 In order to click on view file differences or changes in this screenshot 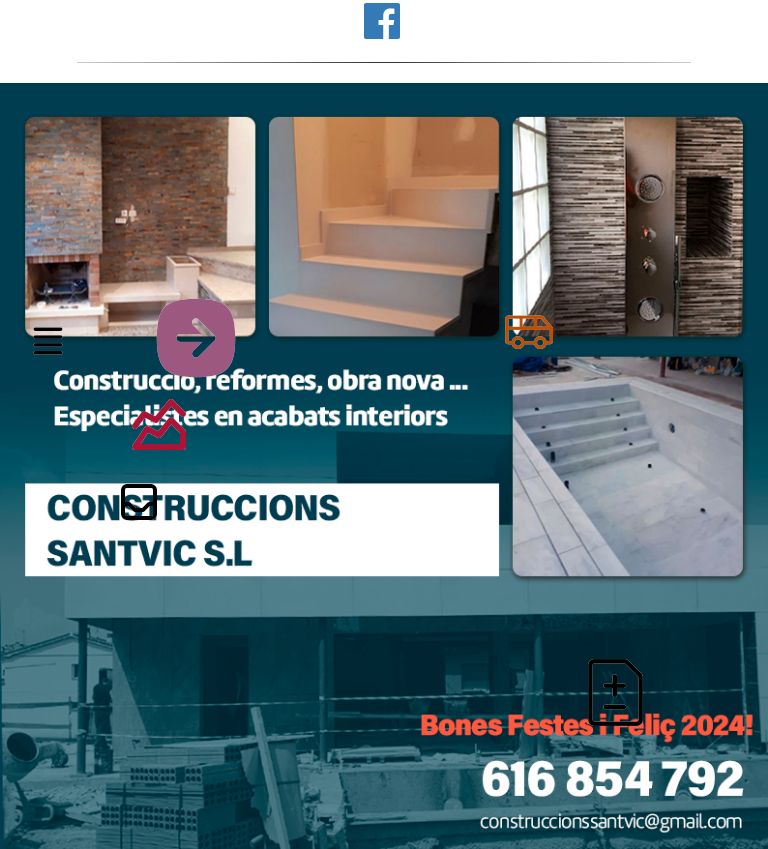, I will do `click(615, 692)`.